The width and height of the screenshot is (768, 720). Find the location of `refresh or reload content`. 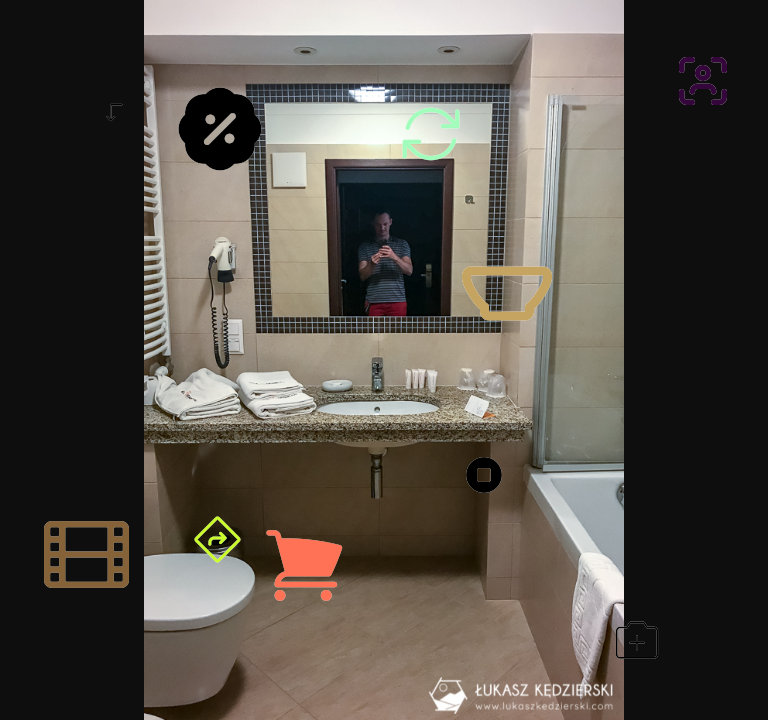

refresh or reload content is located at coordinates (431, 134).